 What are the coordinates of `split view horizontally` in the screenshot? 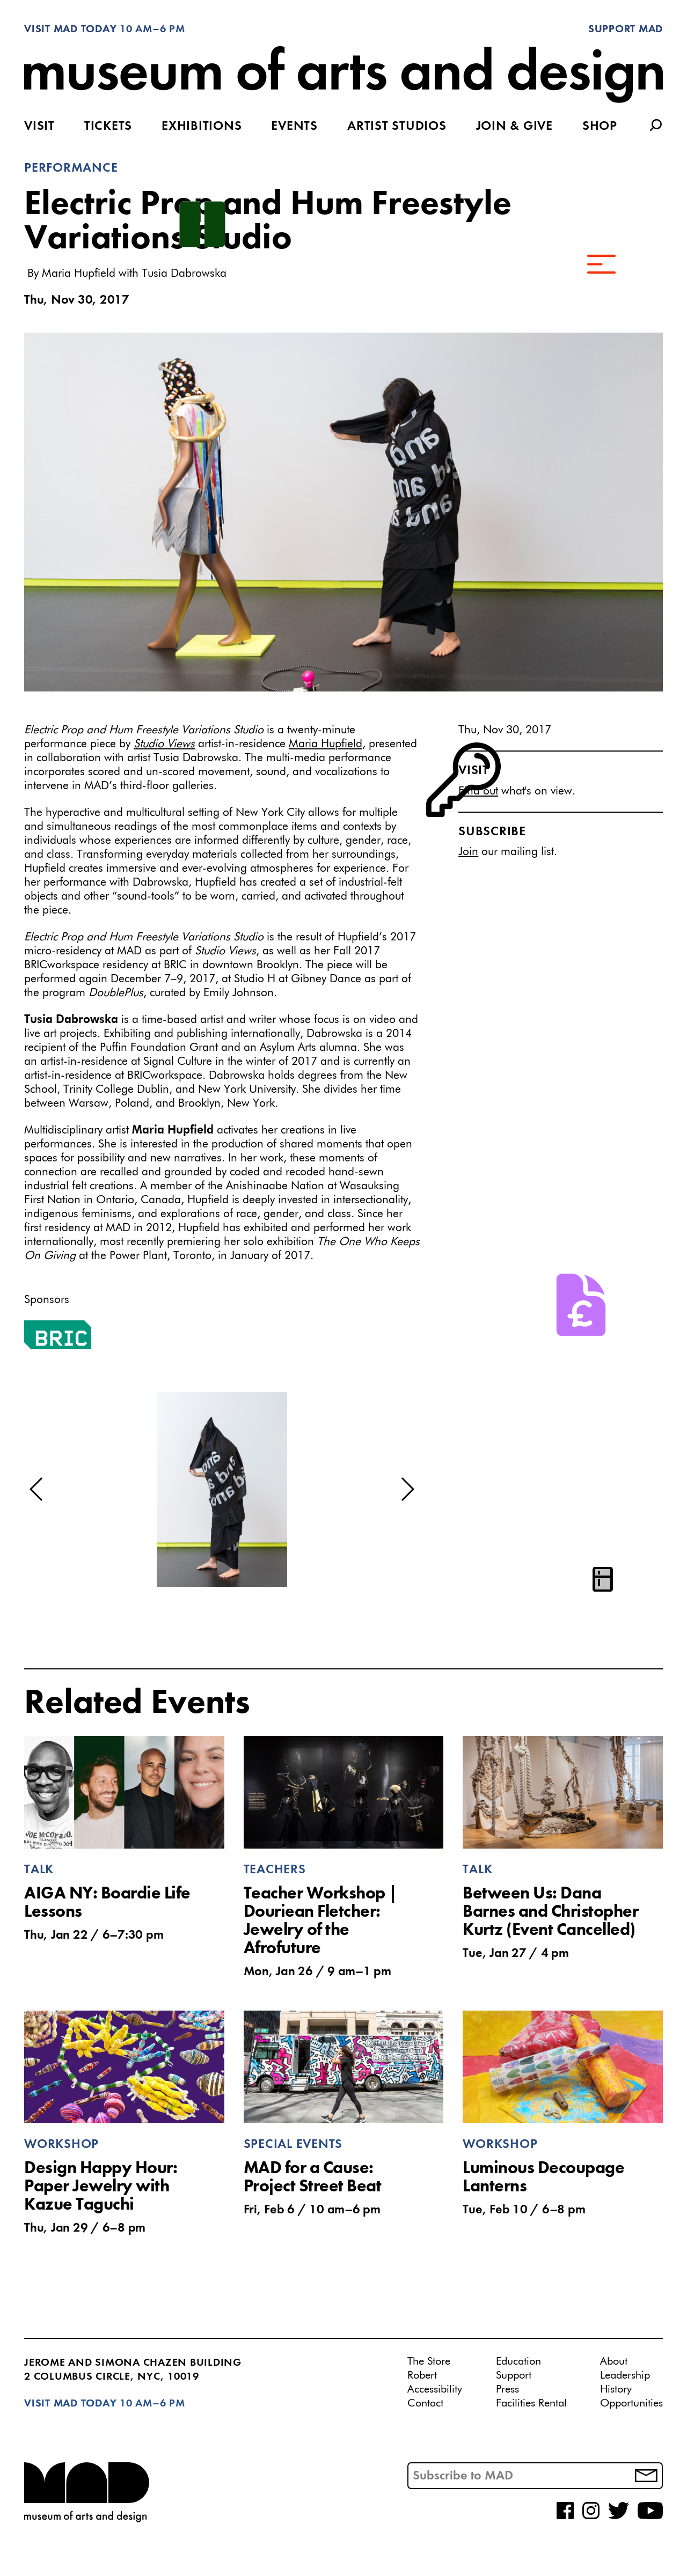 It's located at (202, 224).